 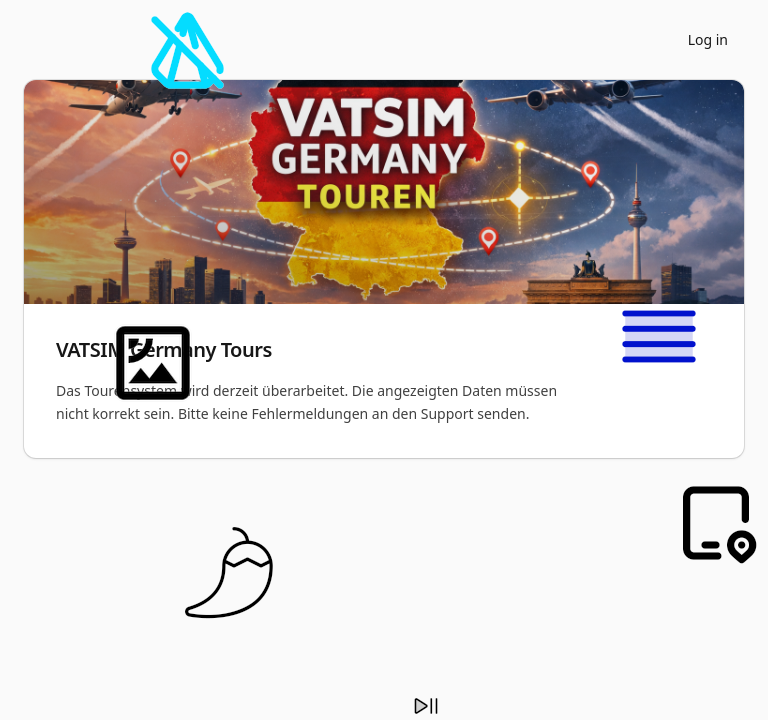 What do you see at coordinates (426, 706) in the screenshot?
I see `toggle between play and pause for media playback` at bounding box center [426, 706].